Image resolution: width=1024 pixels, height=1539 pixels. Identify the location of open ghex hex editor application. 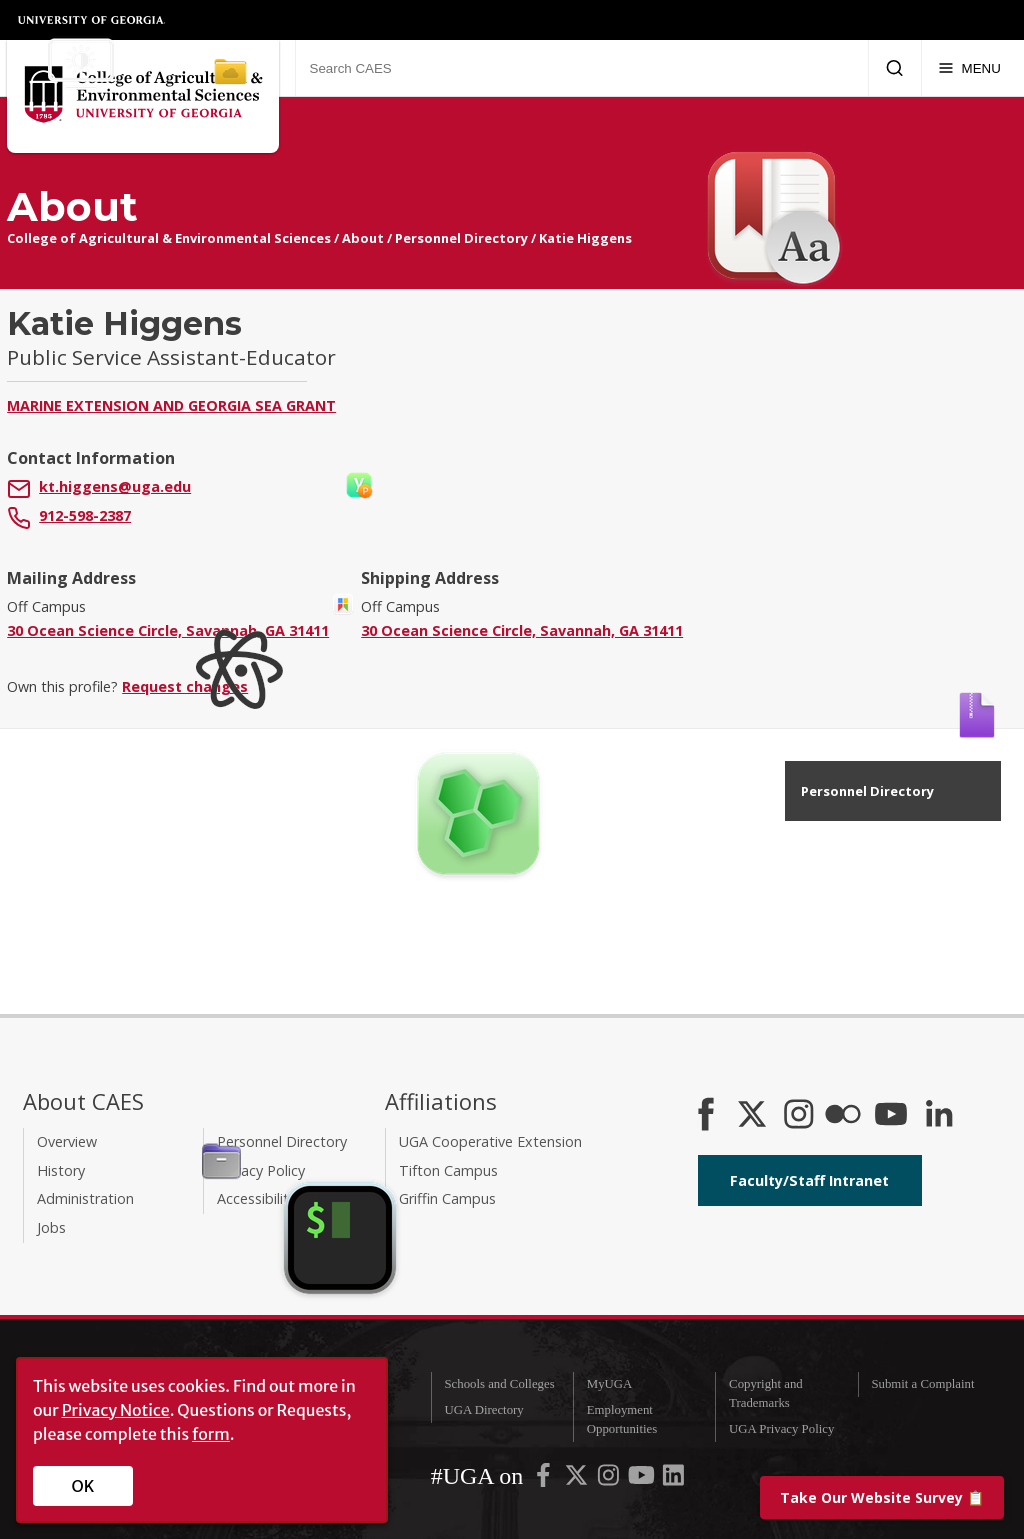
(478, 813).